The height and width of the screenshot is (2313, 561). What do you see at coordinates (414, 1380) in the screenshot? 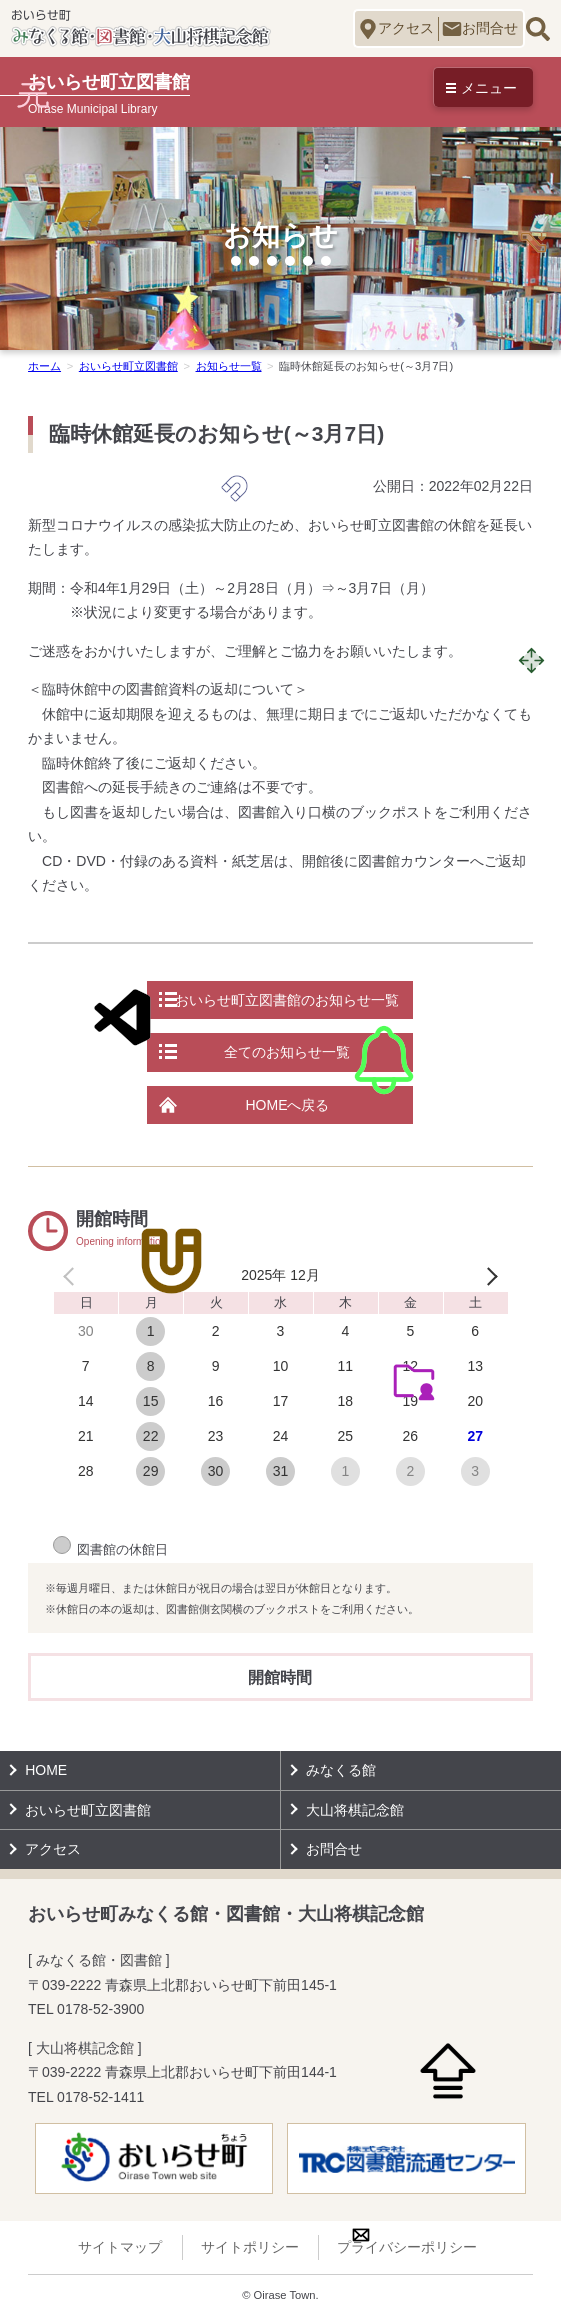
I see `access user profile folder` at bounding box center [414, 1380].